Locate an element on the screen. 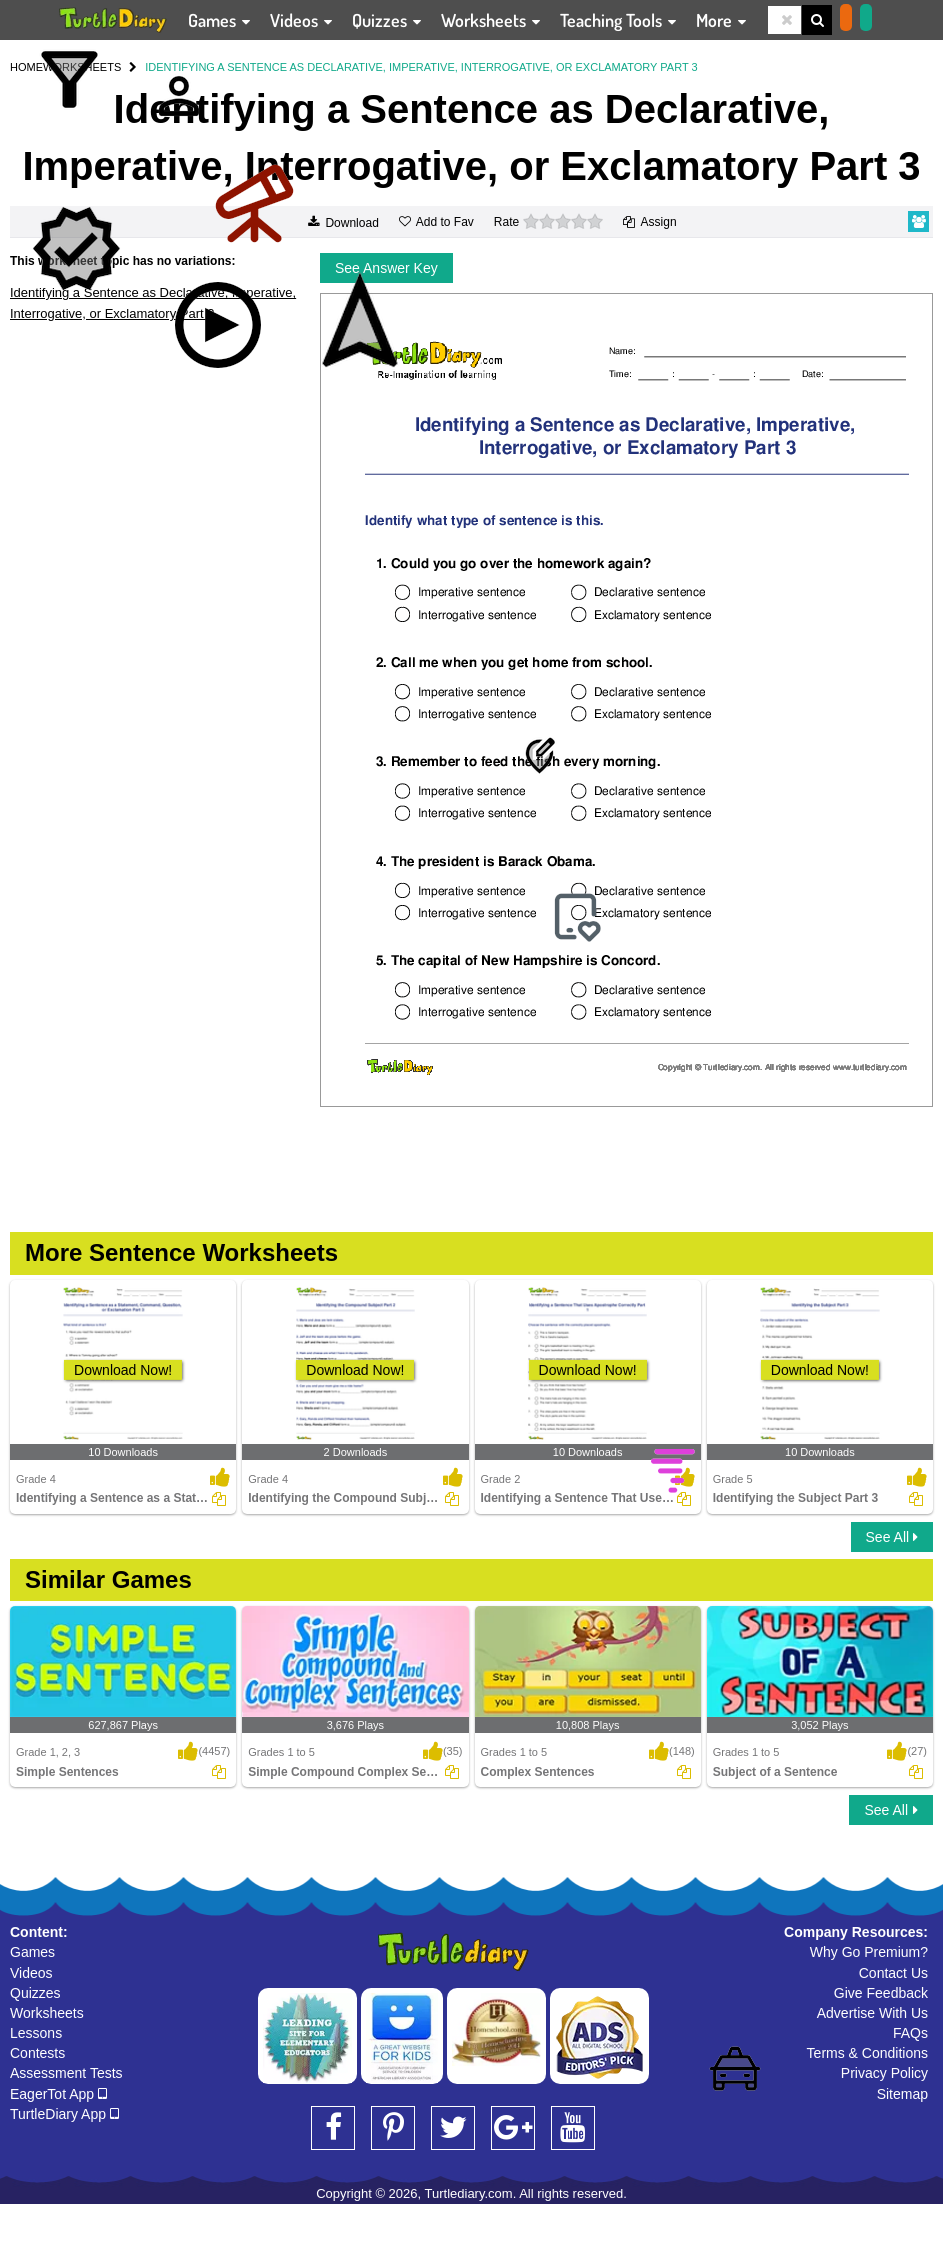  indicates severe weather alert or tornado warning is located at coordinates (672, 1470).